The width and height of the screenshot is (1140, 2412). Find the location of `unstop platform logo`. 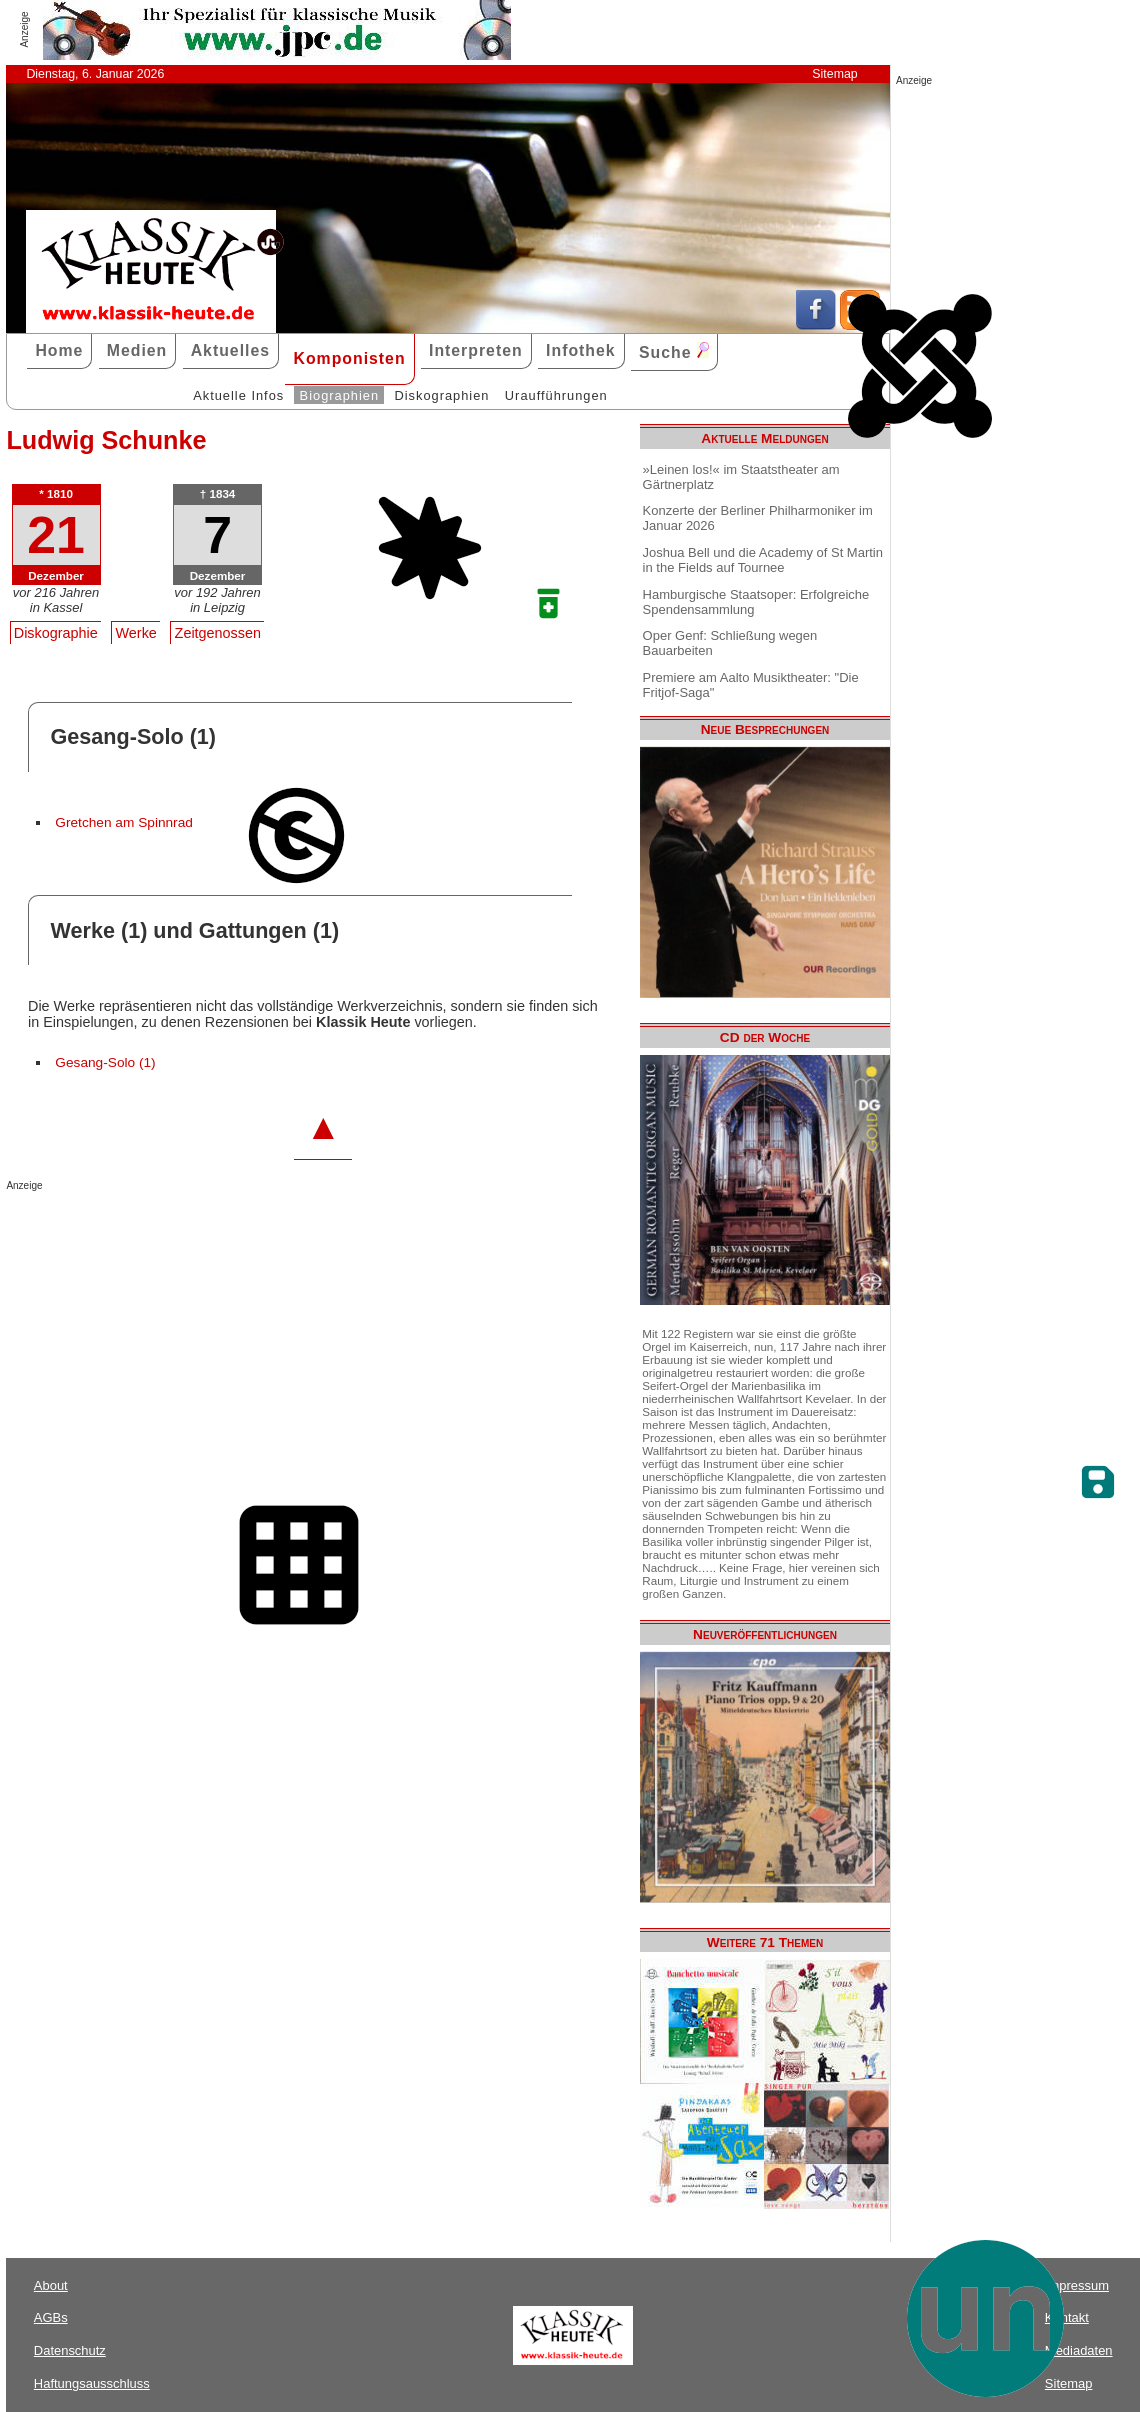

unstop platform logo is located at coordinates (985, 2318).